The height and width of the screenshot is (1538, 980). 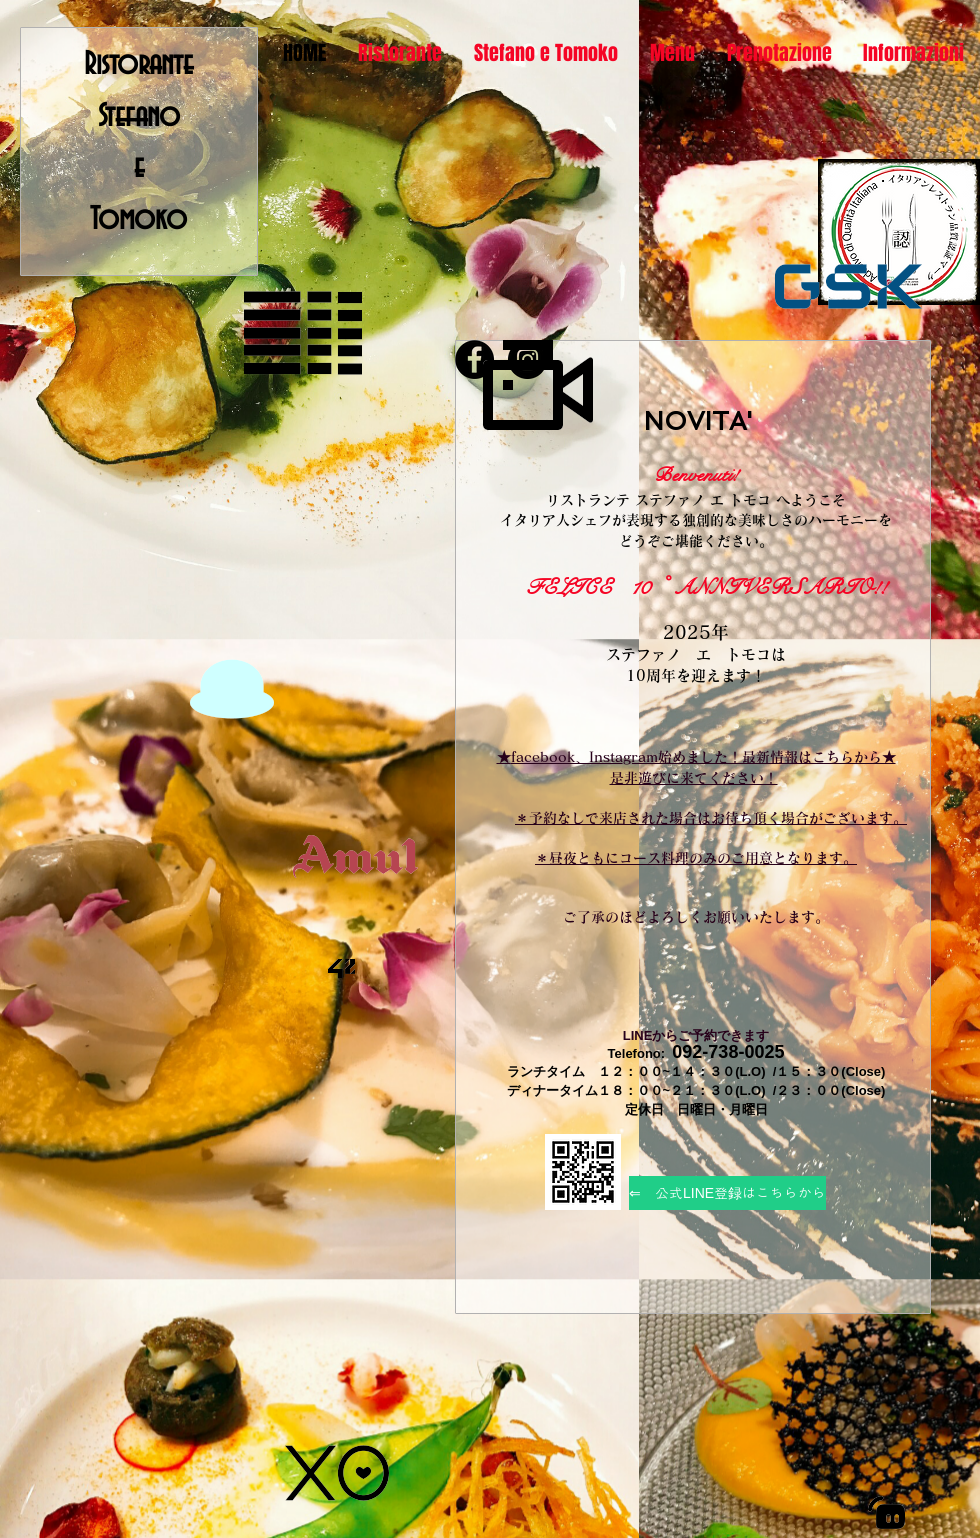 What do you see at coordinates (303, 333) in the screenshot?
I see `visit server fault community` at bounding box center [303, 333].